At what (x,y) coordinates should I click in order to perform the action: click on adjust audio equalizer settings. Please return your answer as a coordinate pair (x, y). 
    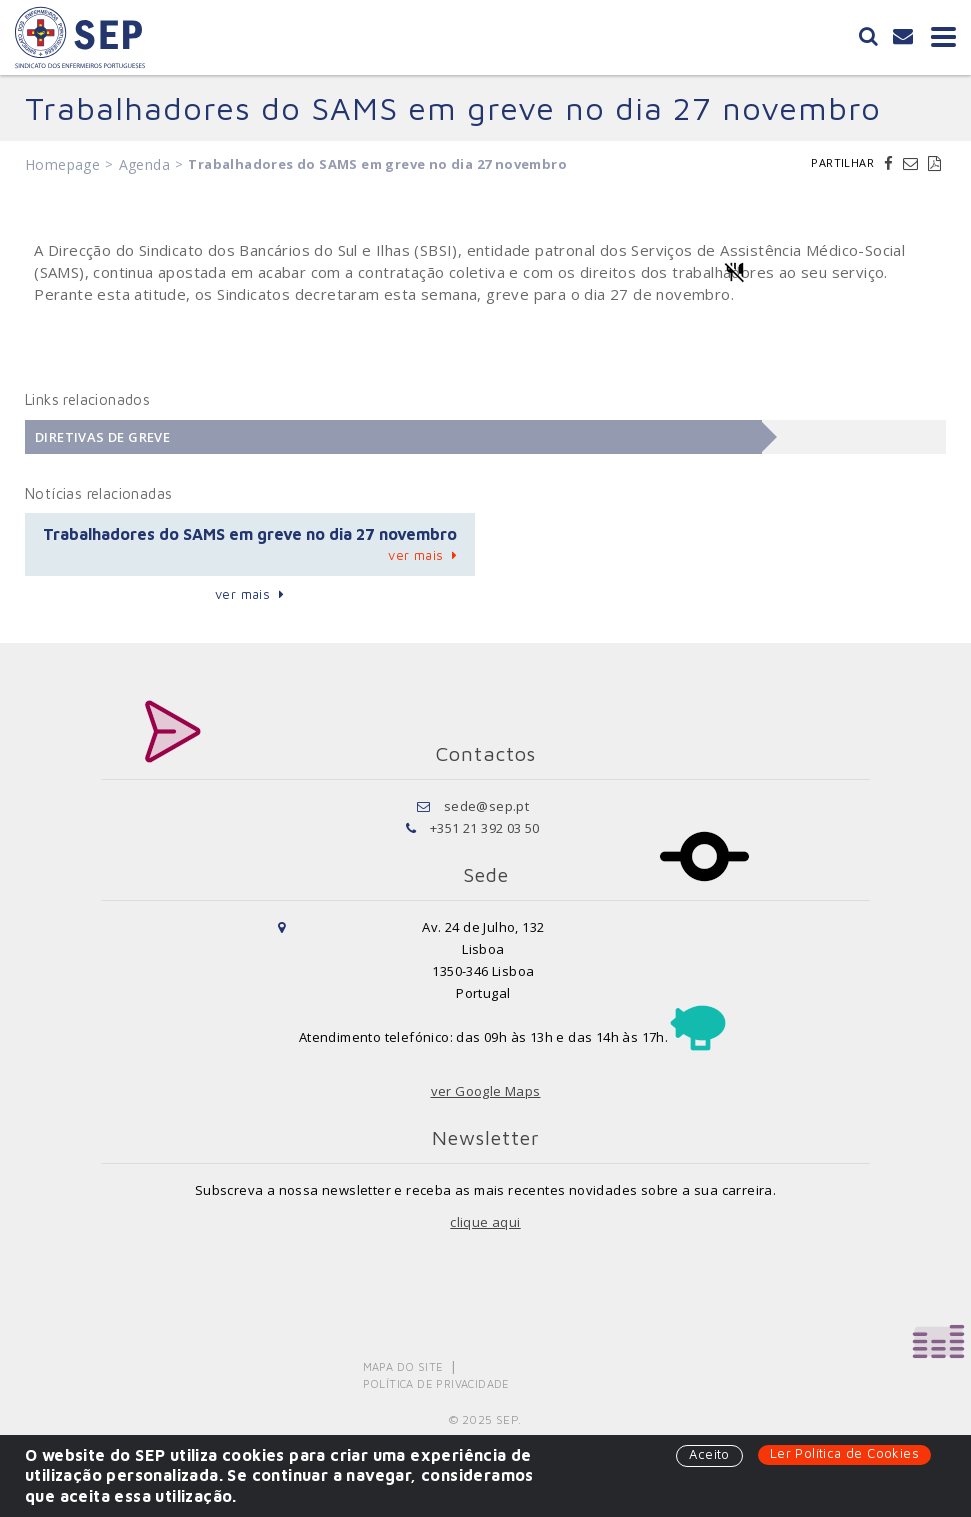
    Looking at the image, I should click on (938, 1341).